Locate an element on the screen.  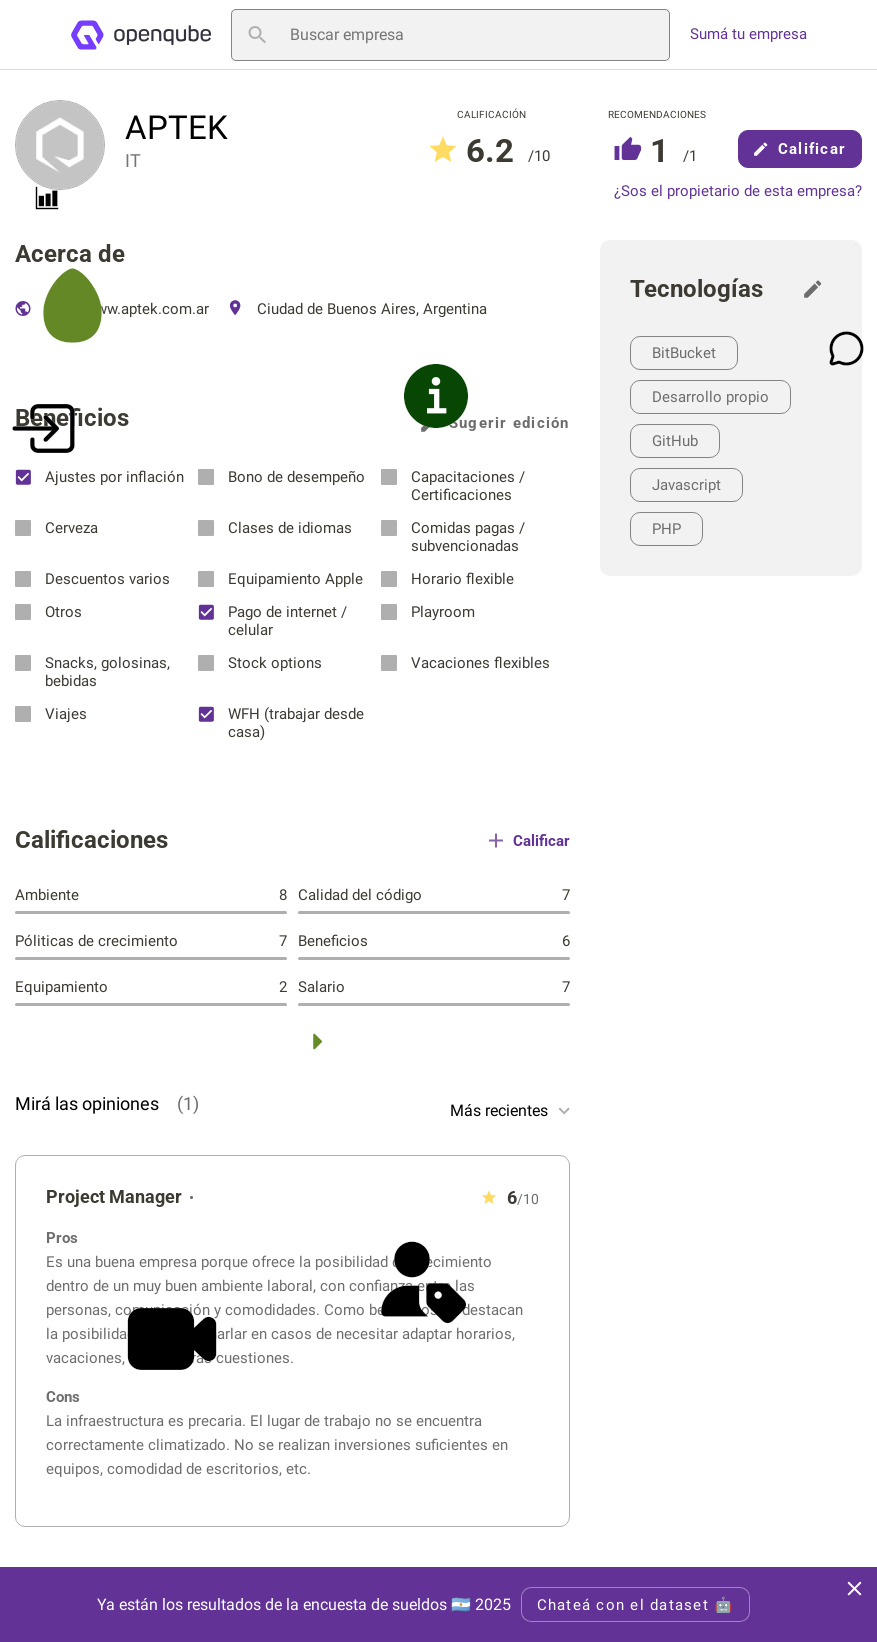
navigate to the next item or page is located at coordinates (316, 1041).